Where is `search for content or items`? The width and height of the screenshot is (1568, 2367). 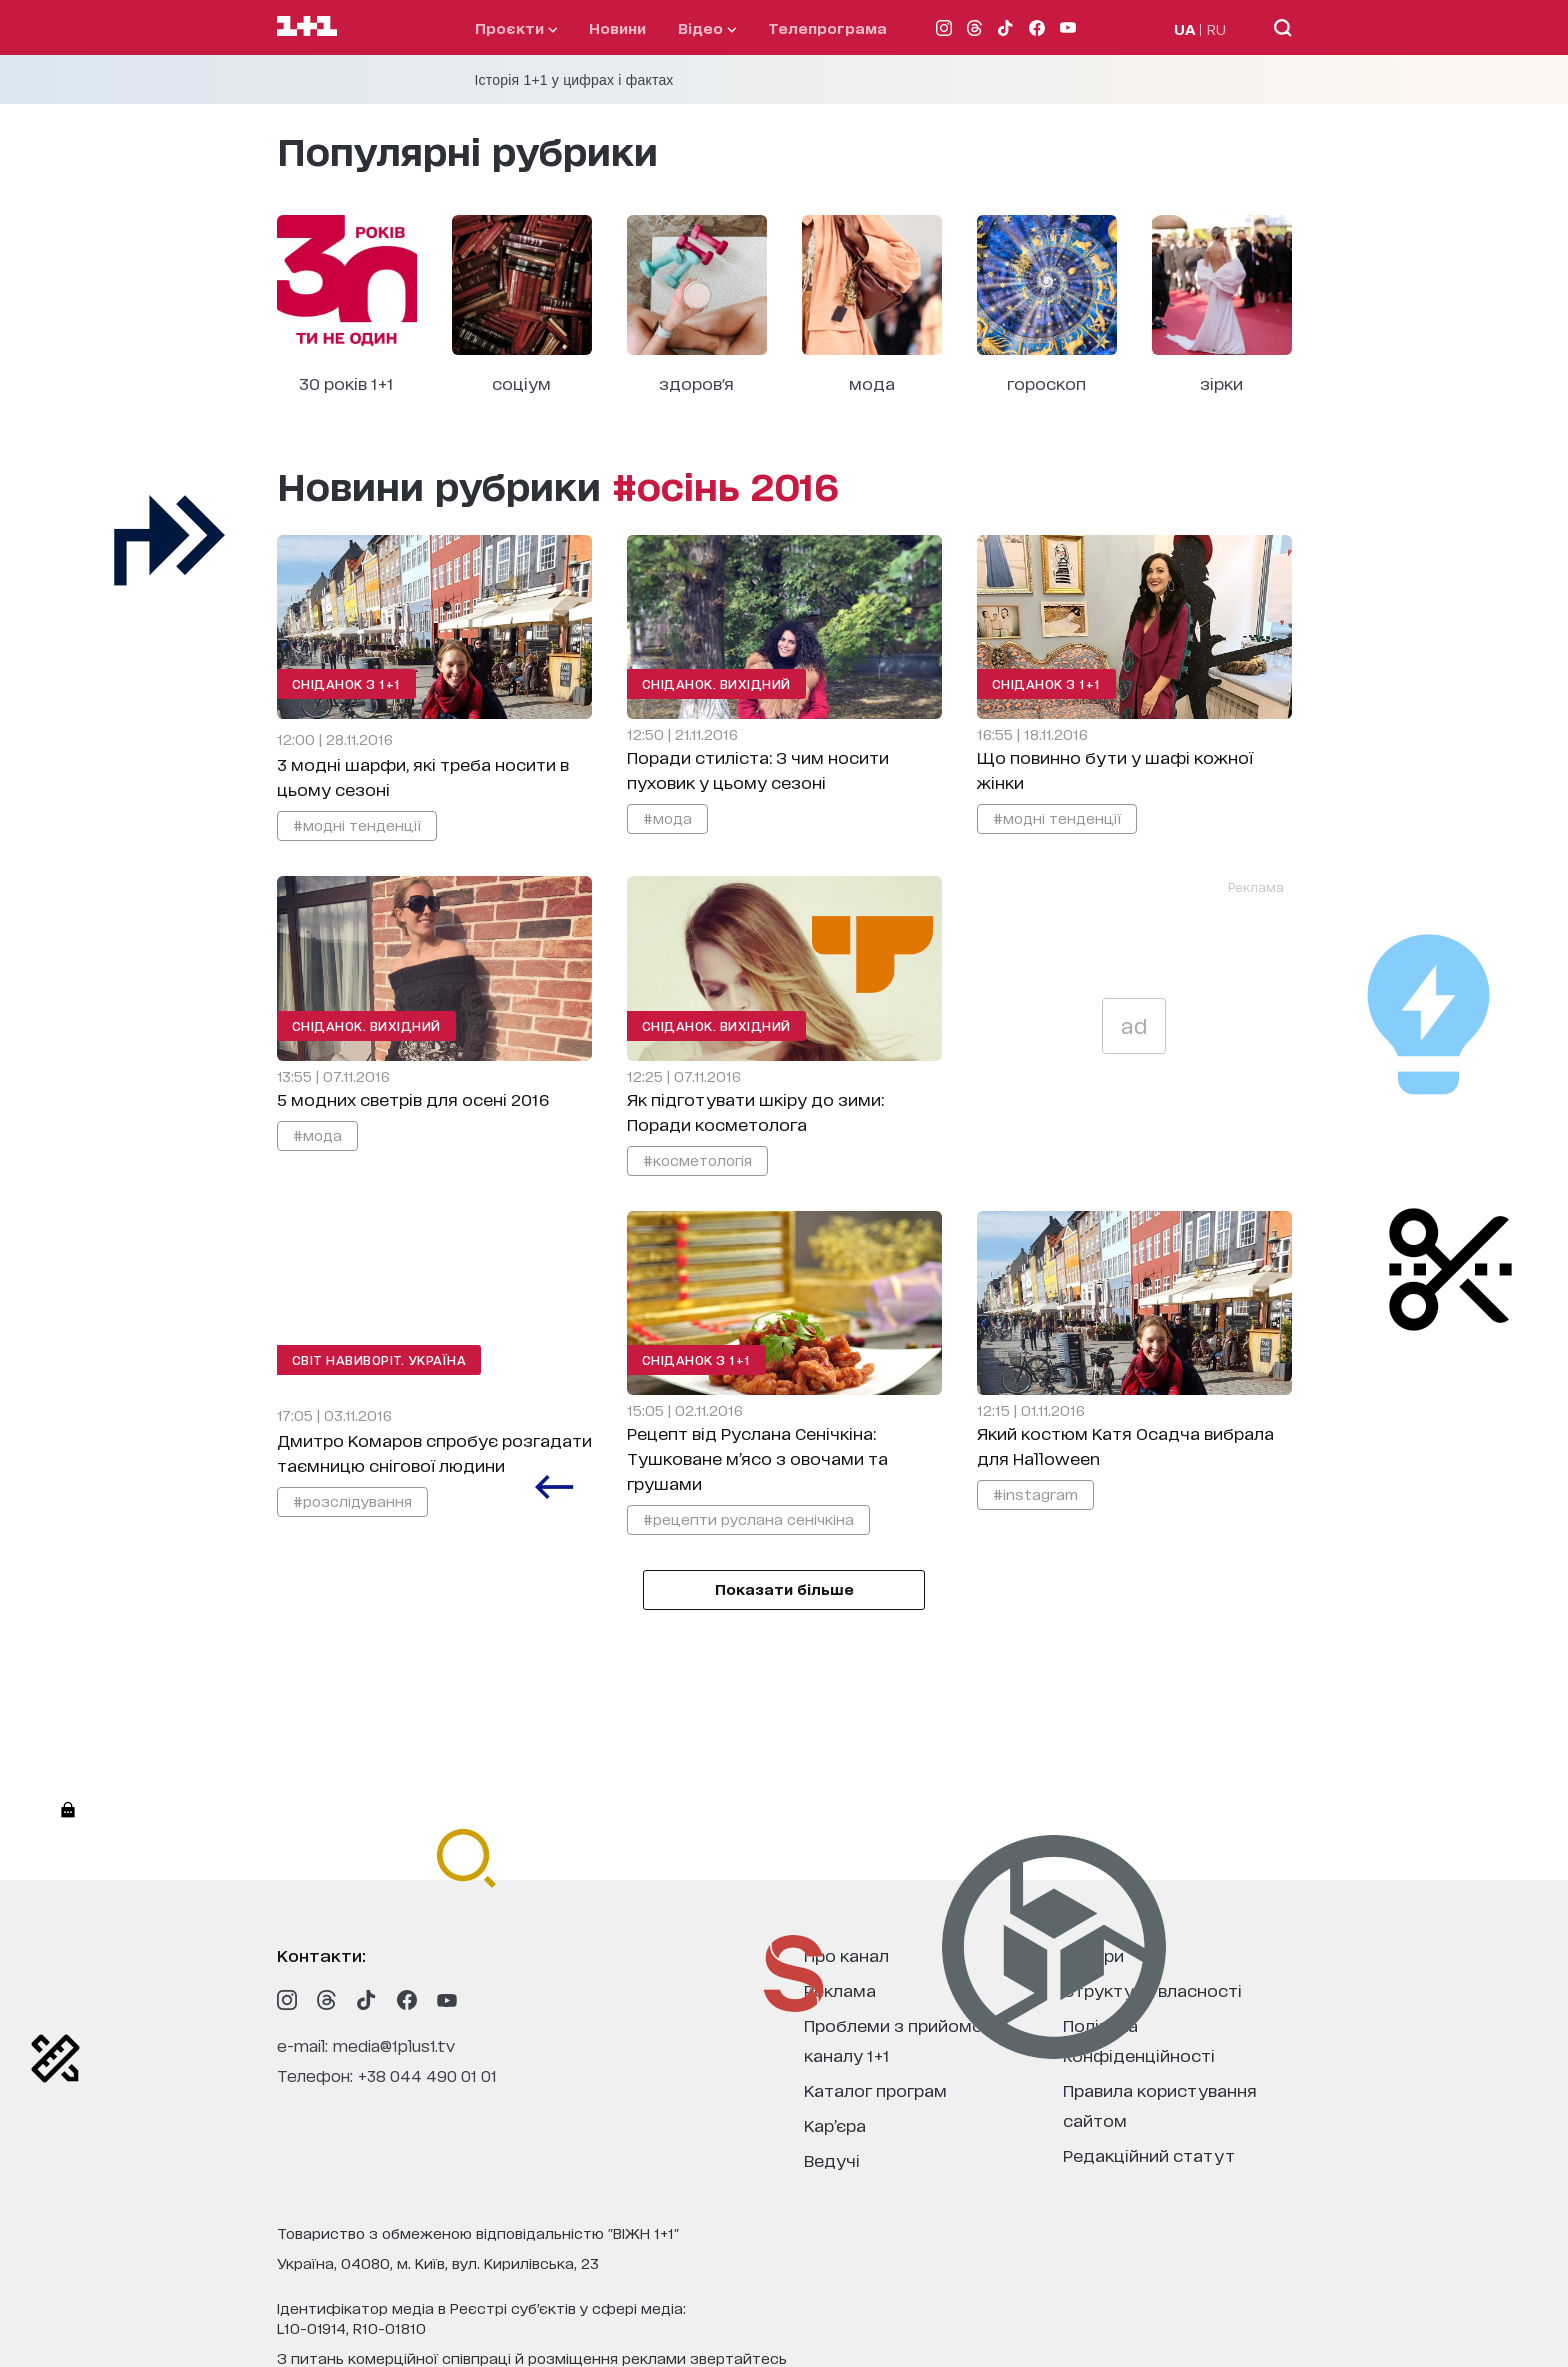
search for content or items is located at coordinates (466, 1858).